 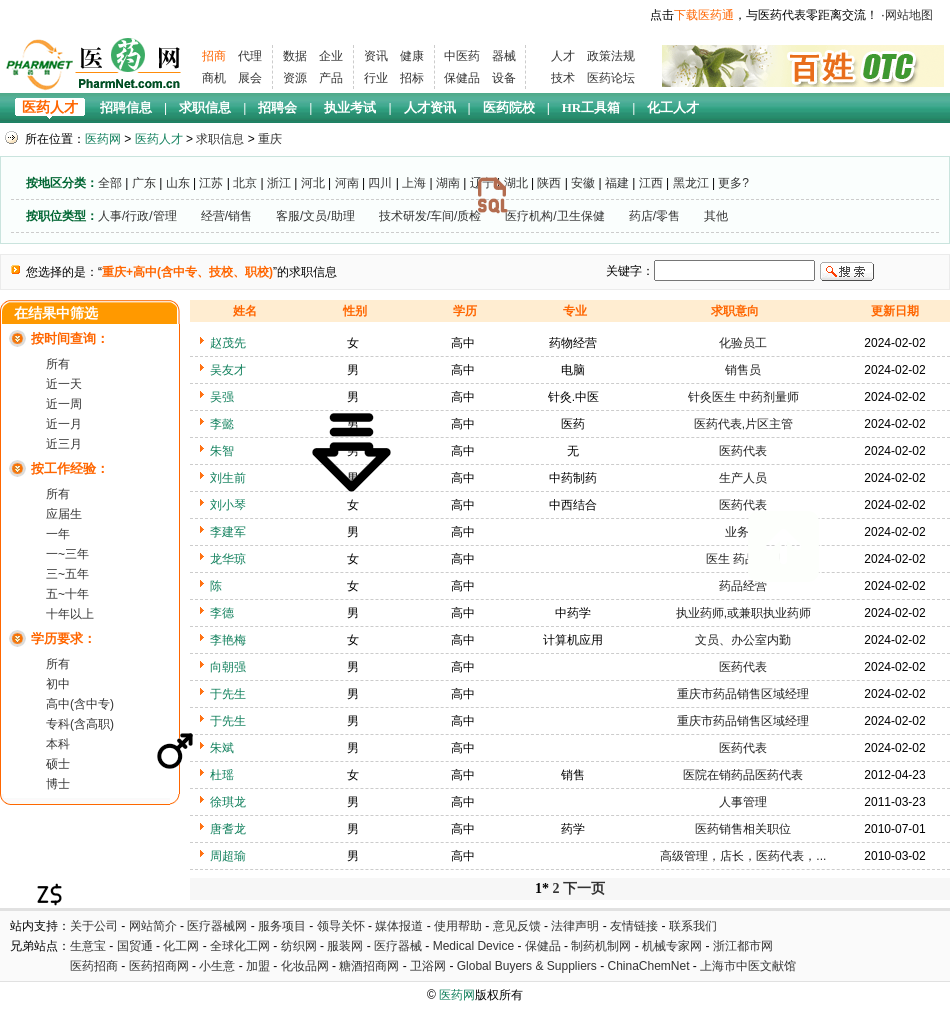 I want to click on upload a file or document, so click(x=783, y=546).